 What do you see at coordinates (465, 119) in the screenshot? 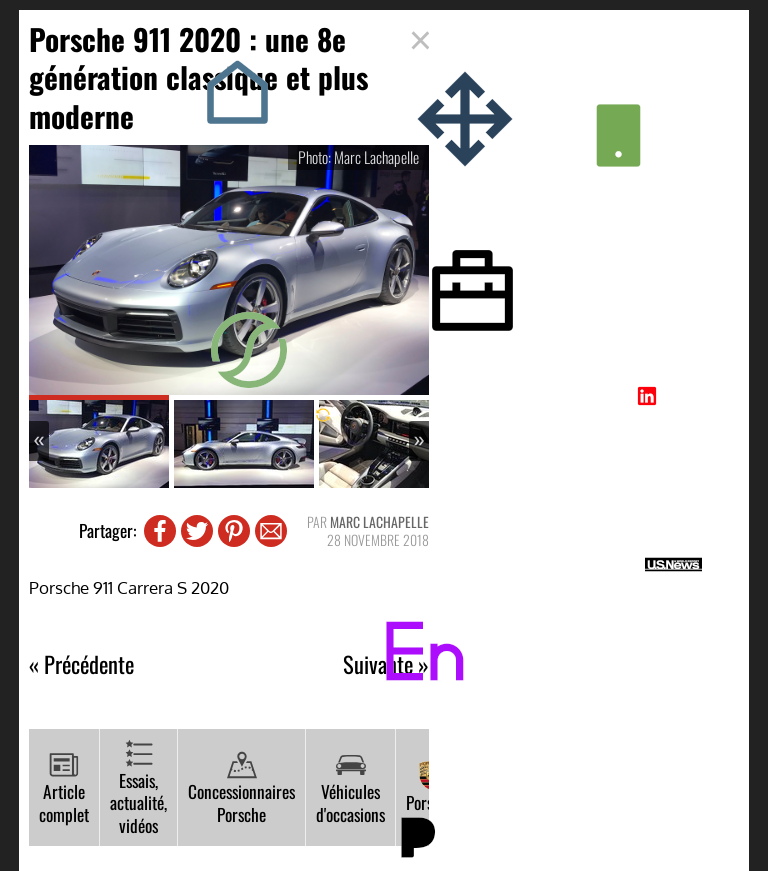
I see `drag to reposition element` at bounding box center [465, 119].